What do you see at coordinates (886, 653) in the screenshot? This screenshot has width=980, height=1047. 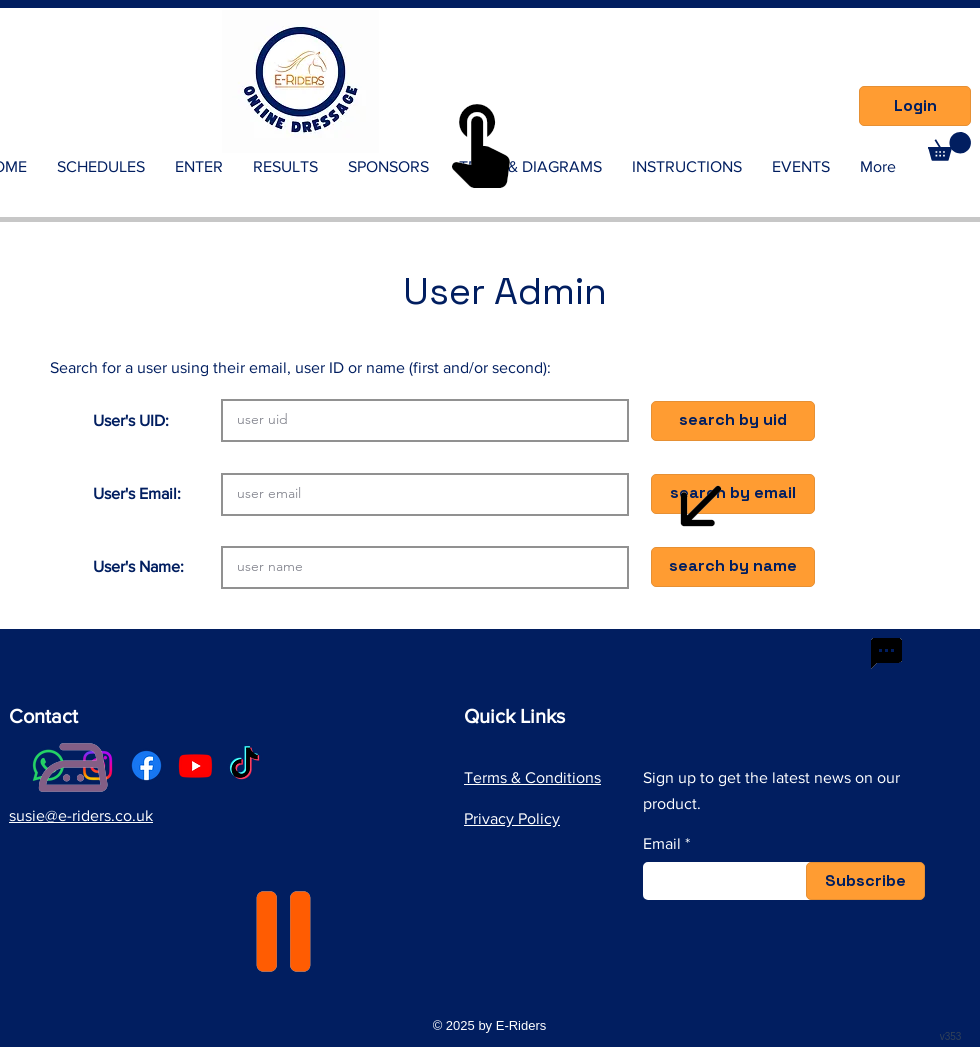 I see `open text messages` at bounding box center [886, 653].